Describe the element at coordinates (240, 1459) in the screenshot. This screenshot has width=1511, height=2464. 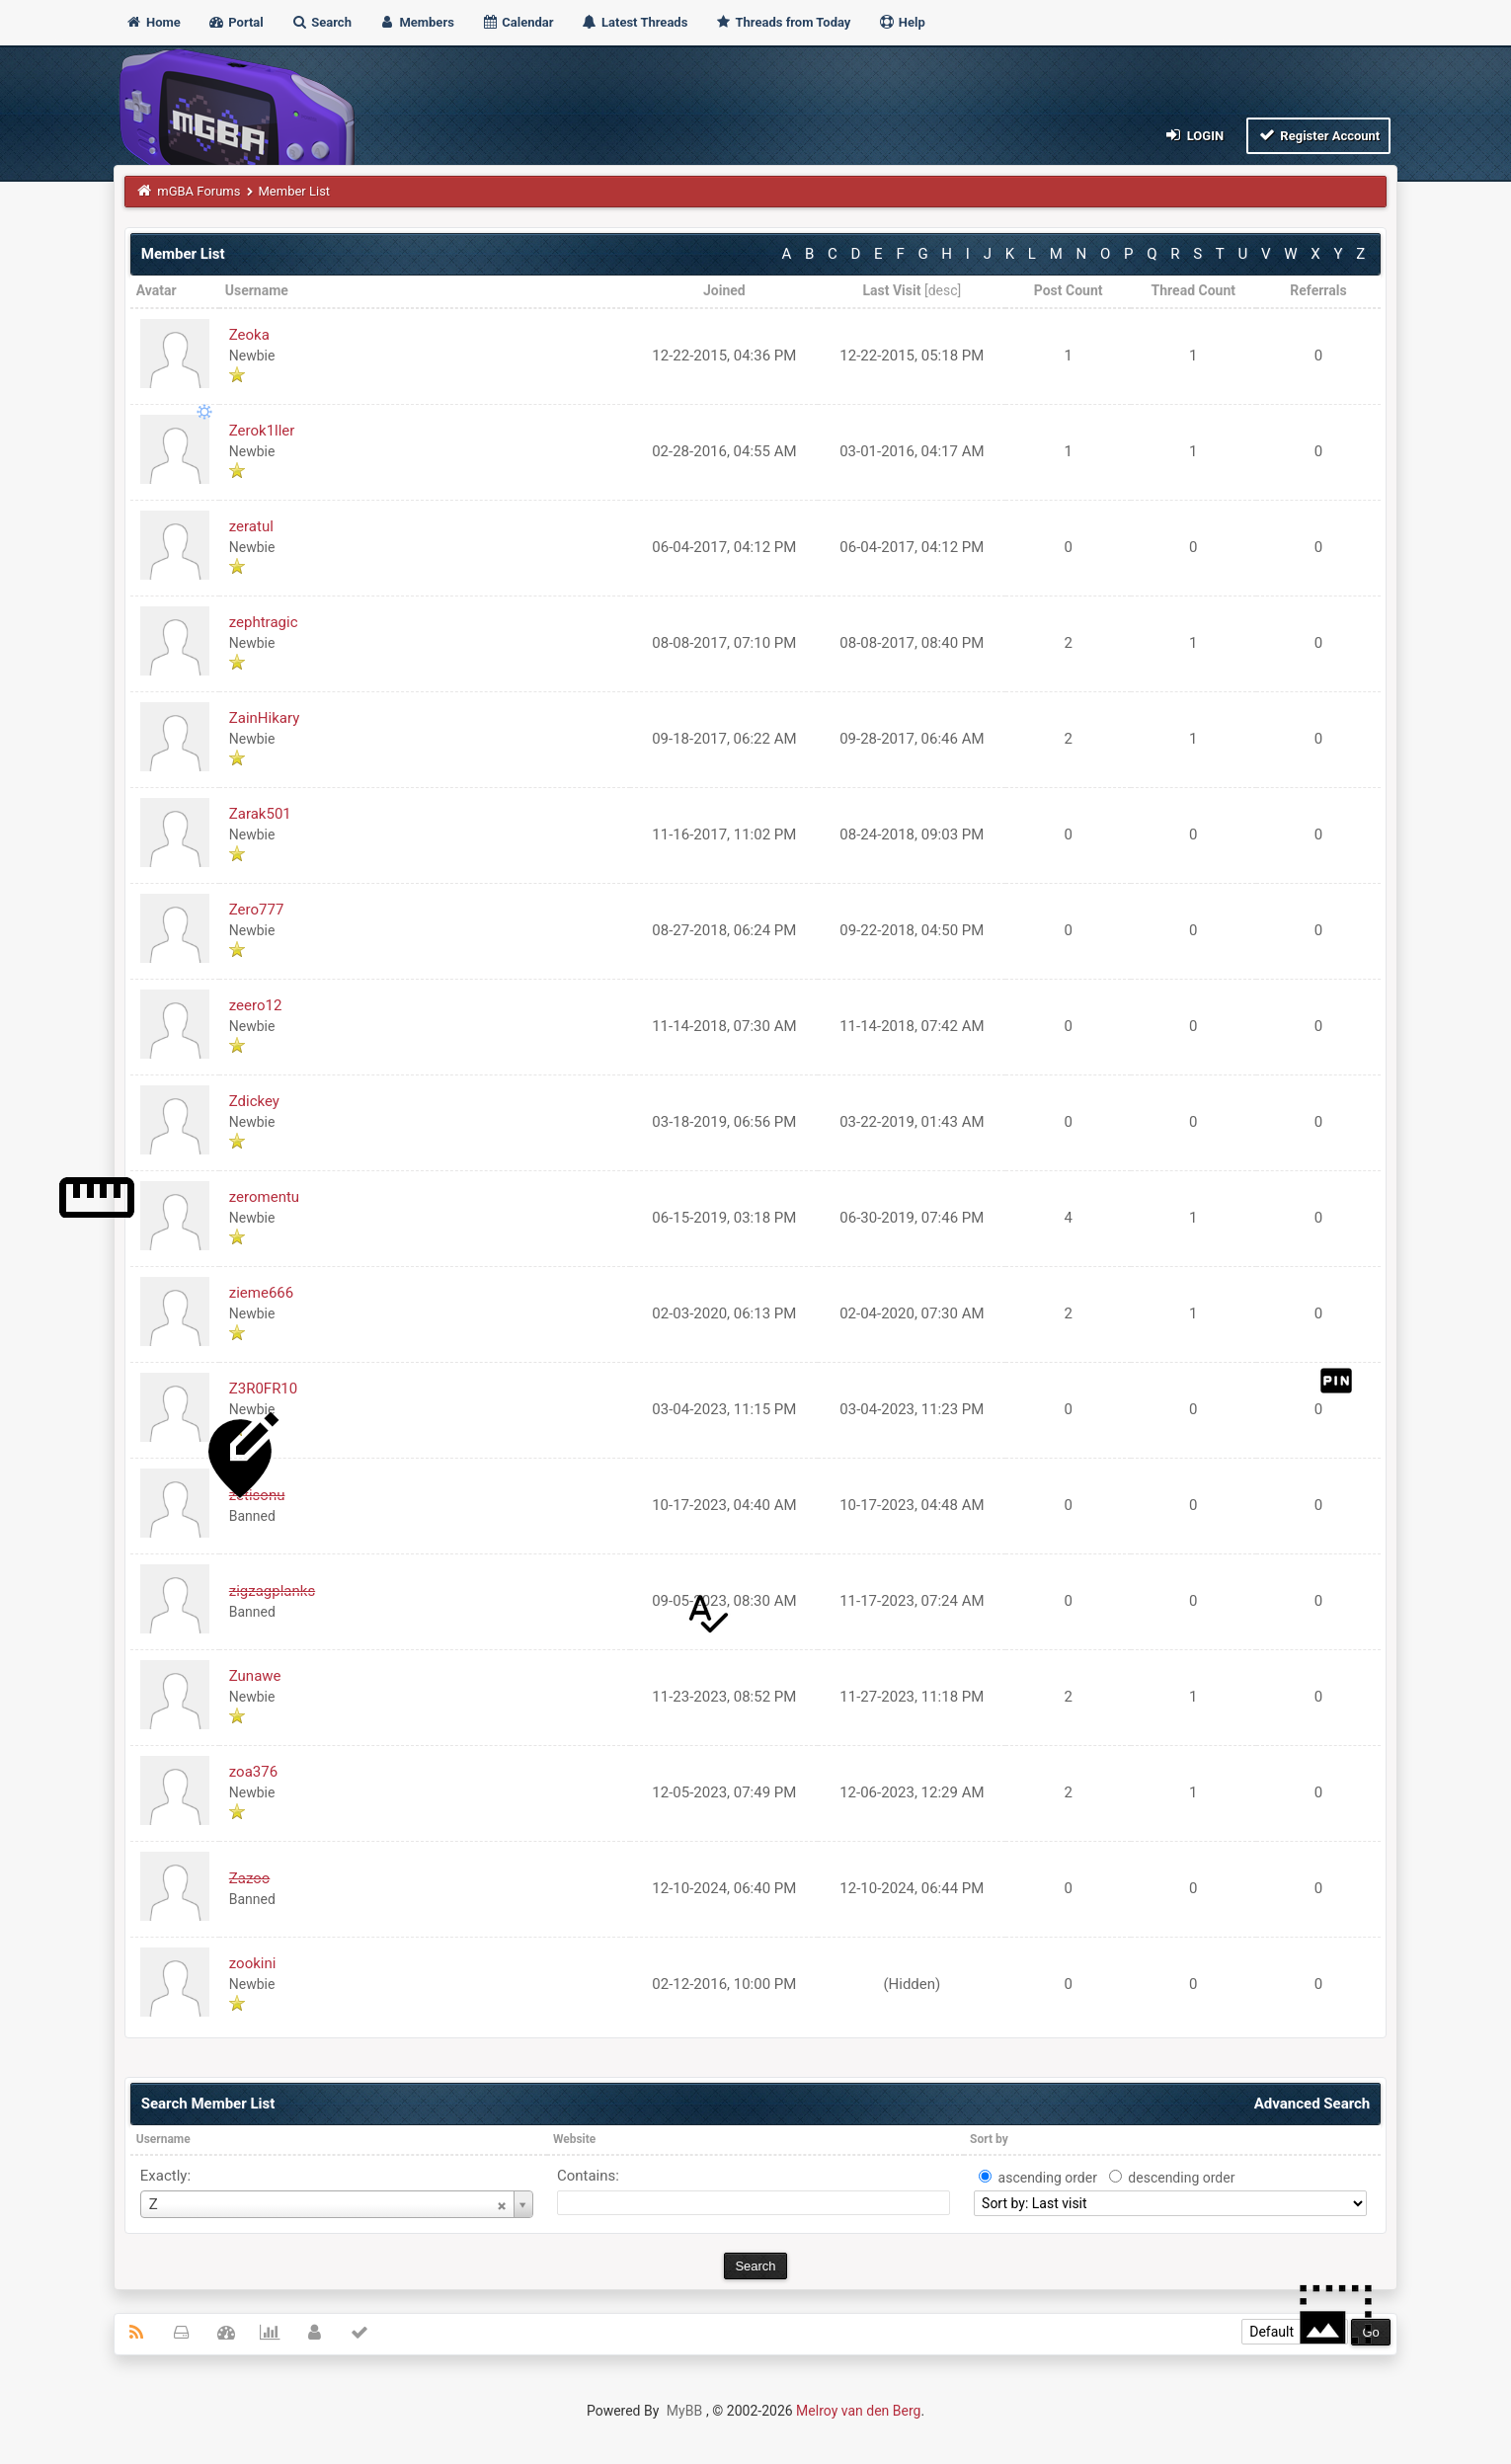
I see `edit a saved location` at that location.